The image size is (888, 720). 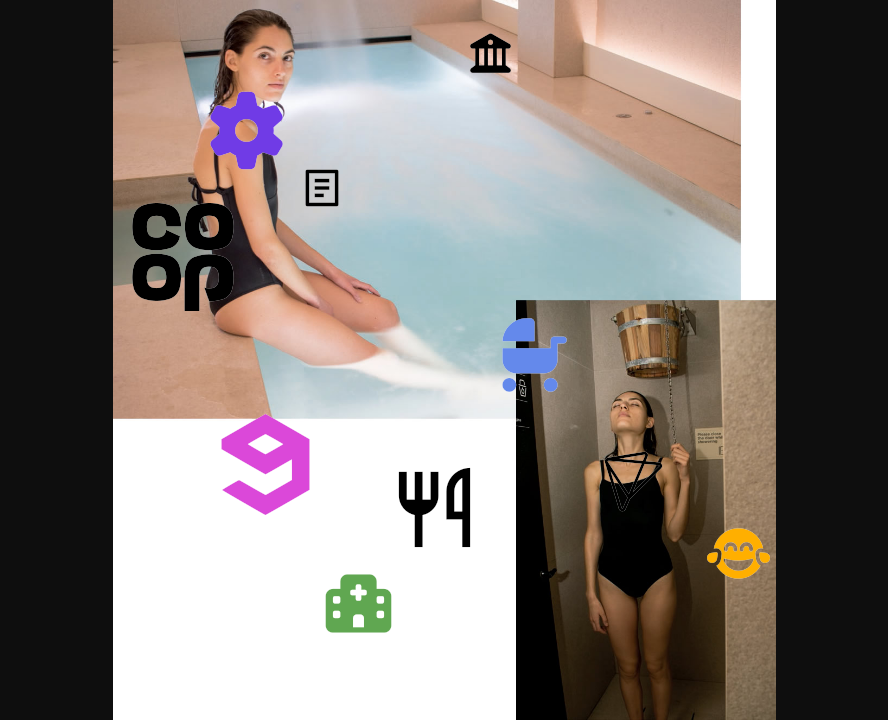 What do you see at coordinates (246, 130) in the screenshot?
I see `access settings or preferences` at bounding box center [246, 130].